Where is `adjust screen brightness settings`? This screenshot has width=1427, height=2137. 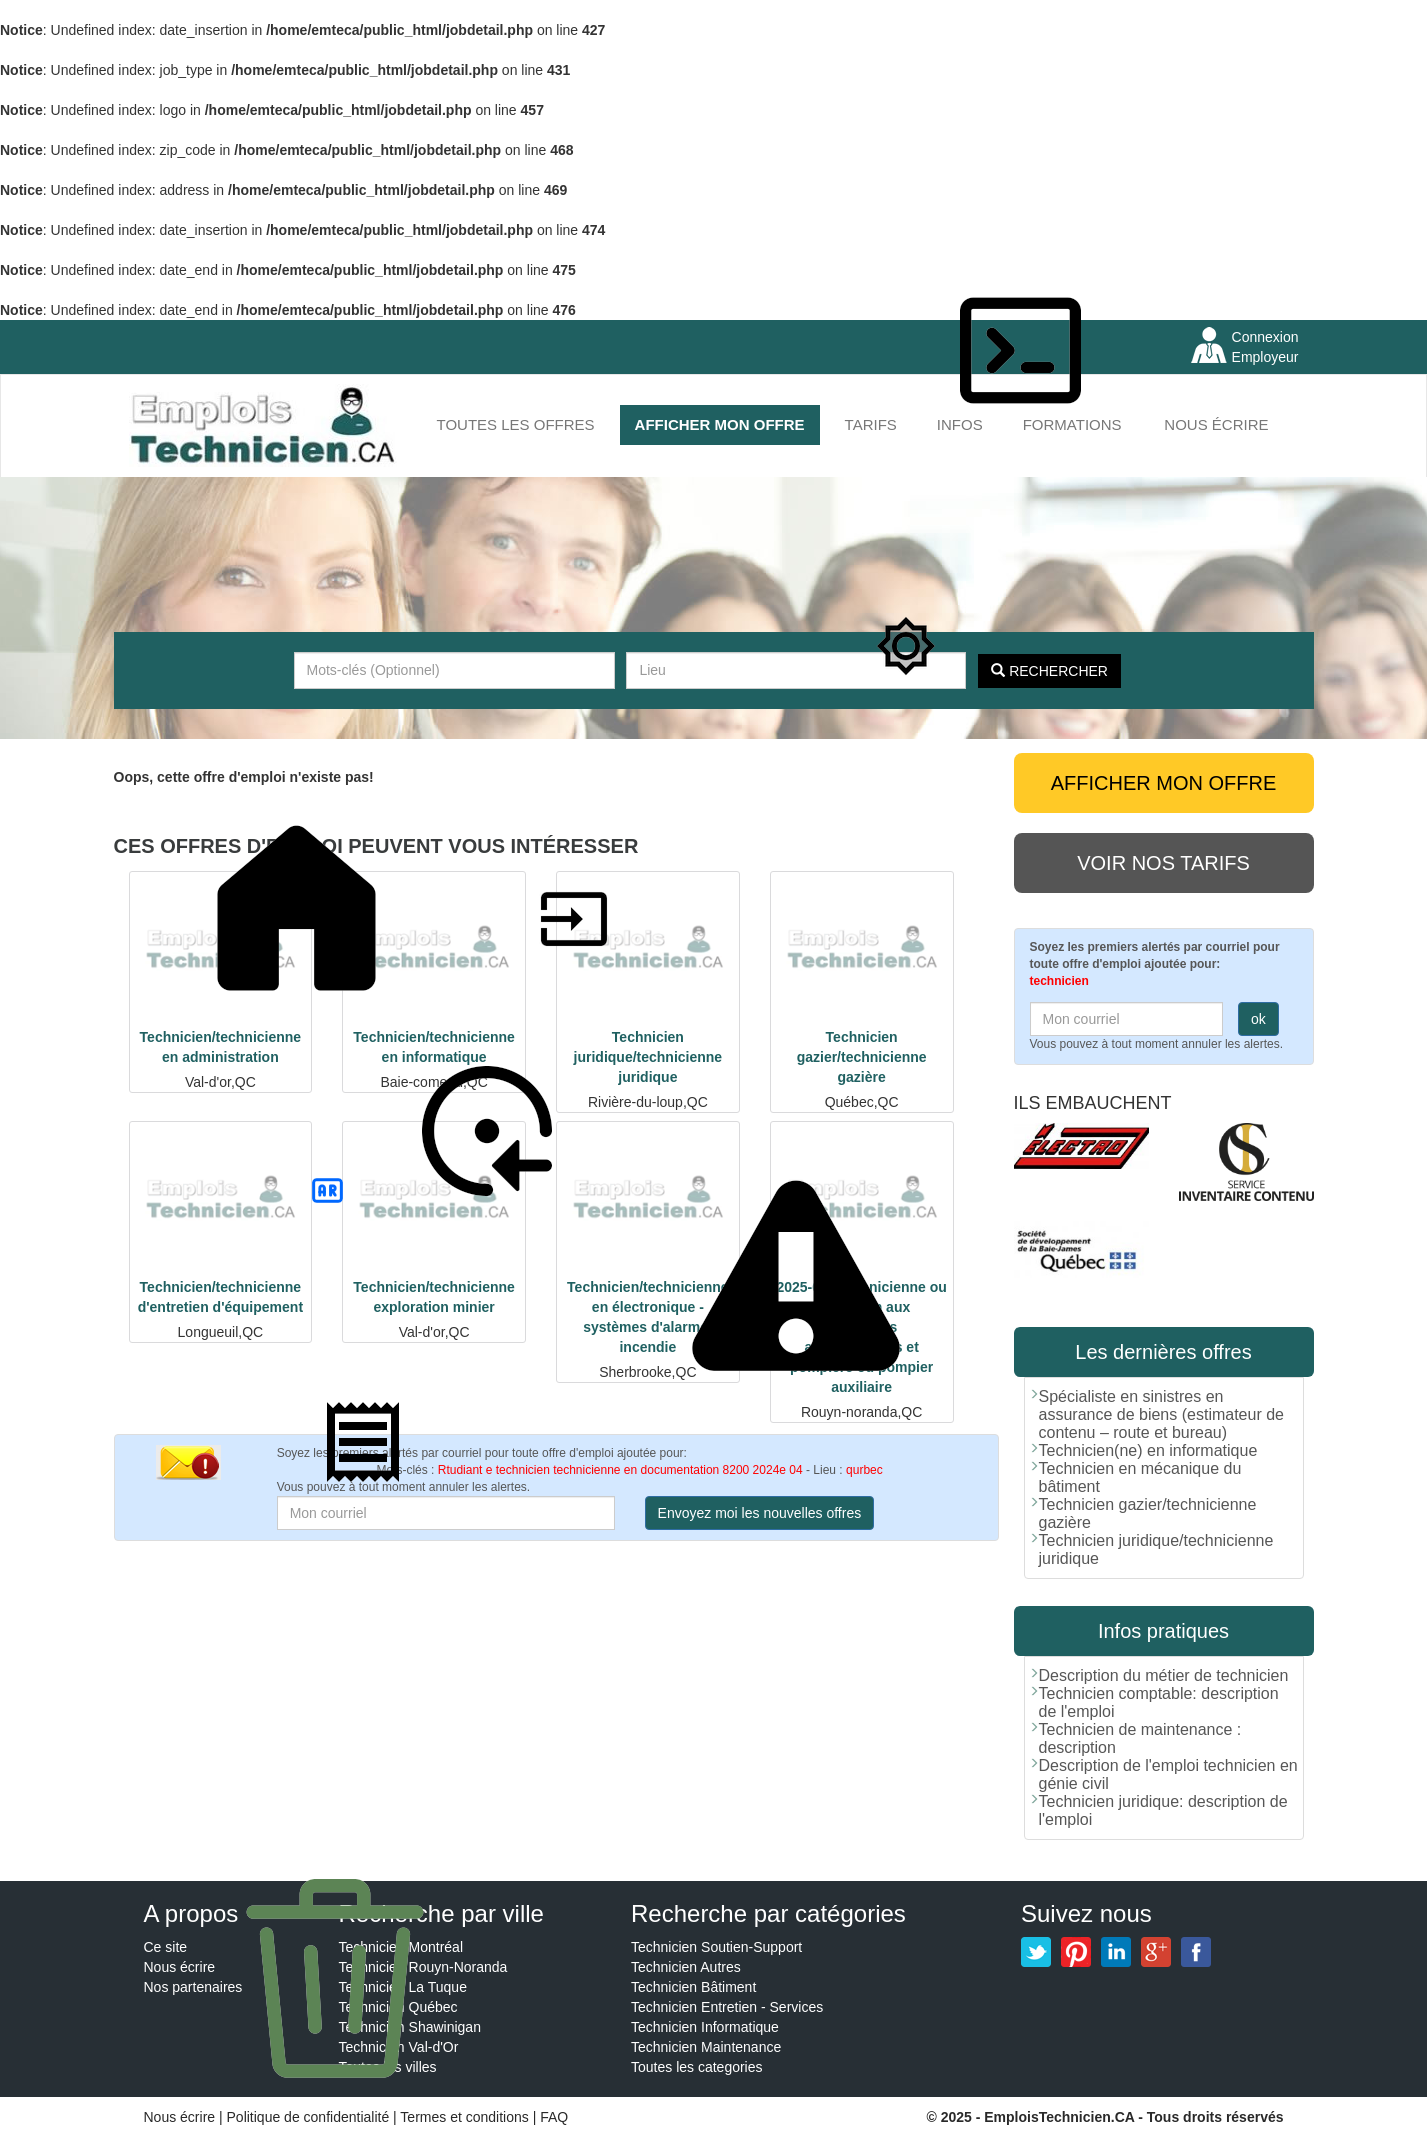 adjust screen brightness settings is located at coordinates (906, 646).